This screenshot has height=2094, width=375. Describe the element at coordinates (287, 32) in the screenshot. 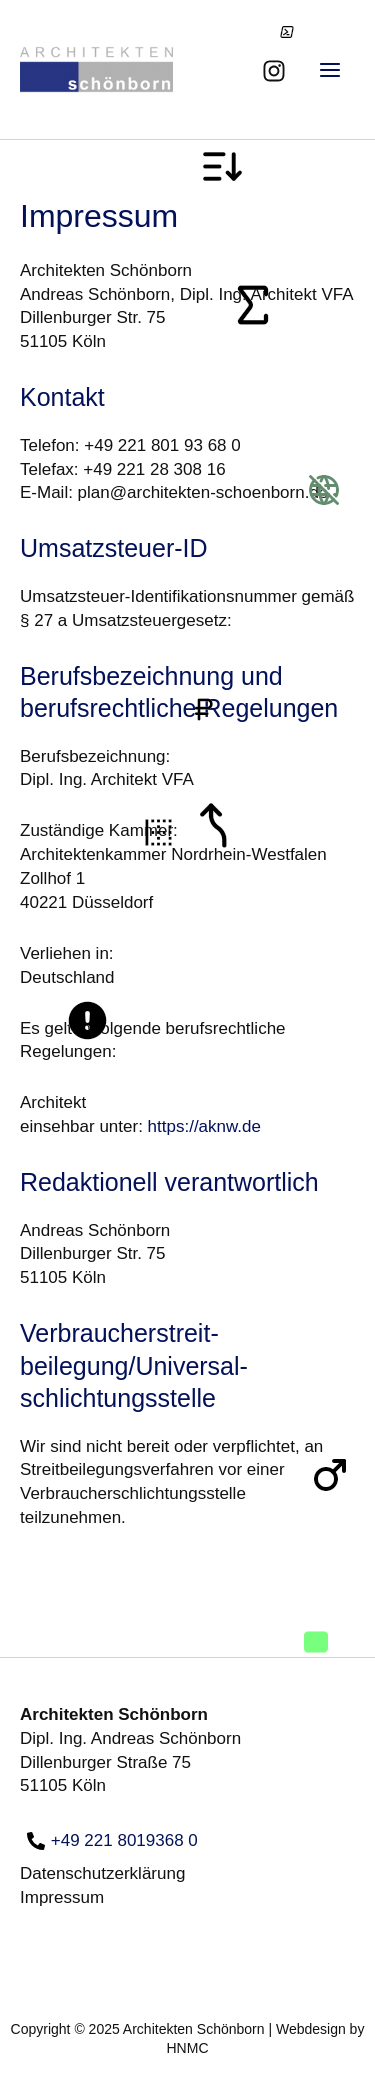

I see `open powershell terminal` at that location.